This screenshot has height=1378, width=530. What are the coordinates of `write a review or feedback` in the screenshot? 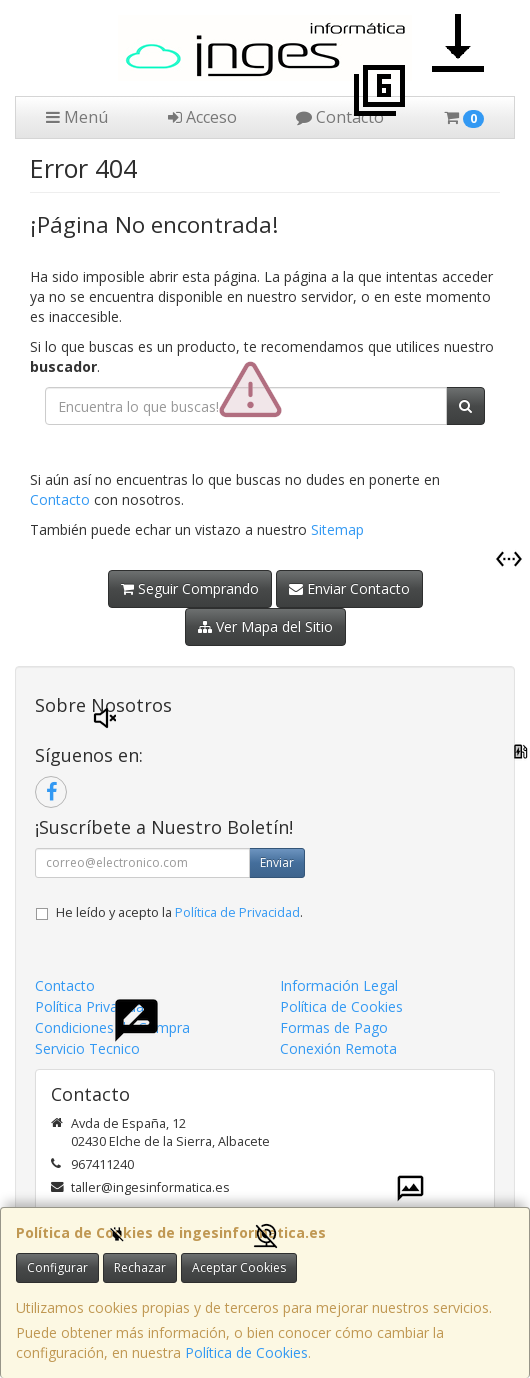 It's located at (136, 1020).